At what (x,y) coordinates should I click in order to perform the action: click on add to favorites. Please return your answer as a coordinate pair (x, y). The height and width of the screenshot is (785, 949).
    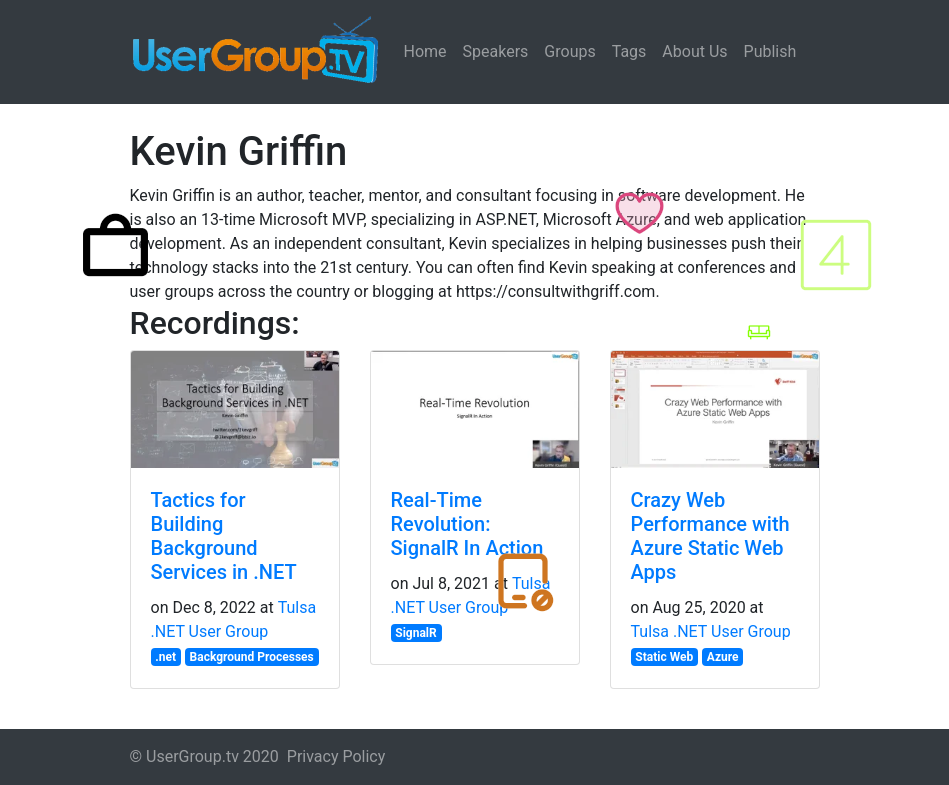
    Looking at the image, I should click on (639, 211).